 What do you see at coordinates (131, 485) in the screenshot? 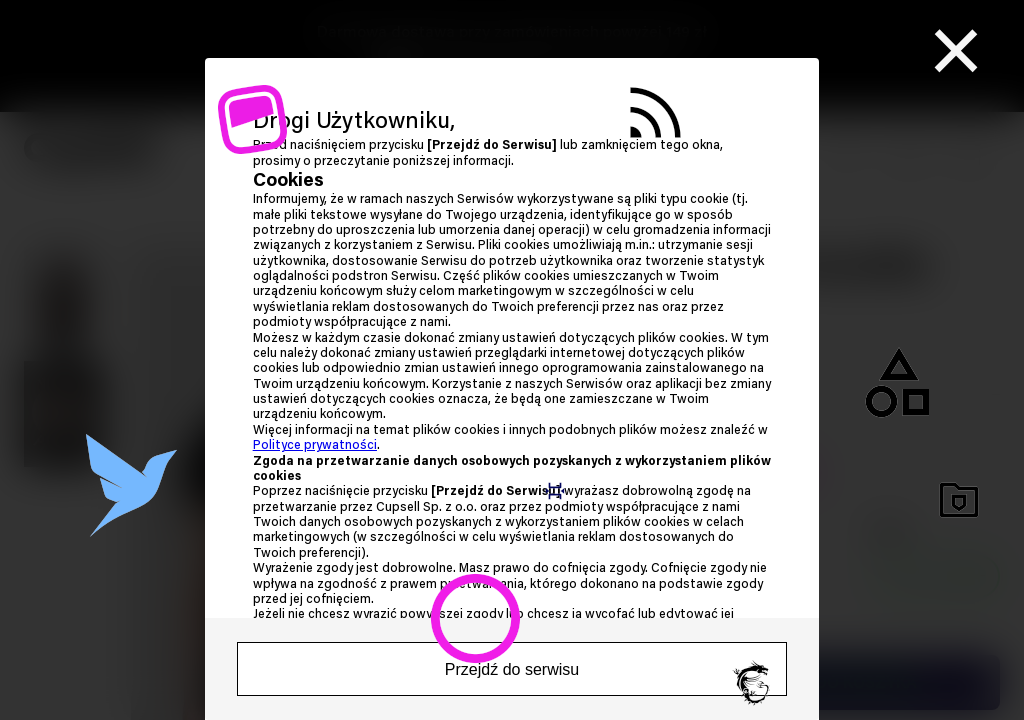
I see `fauna database service logo` at bounding box center [131, 485].